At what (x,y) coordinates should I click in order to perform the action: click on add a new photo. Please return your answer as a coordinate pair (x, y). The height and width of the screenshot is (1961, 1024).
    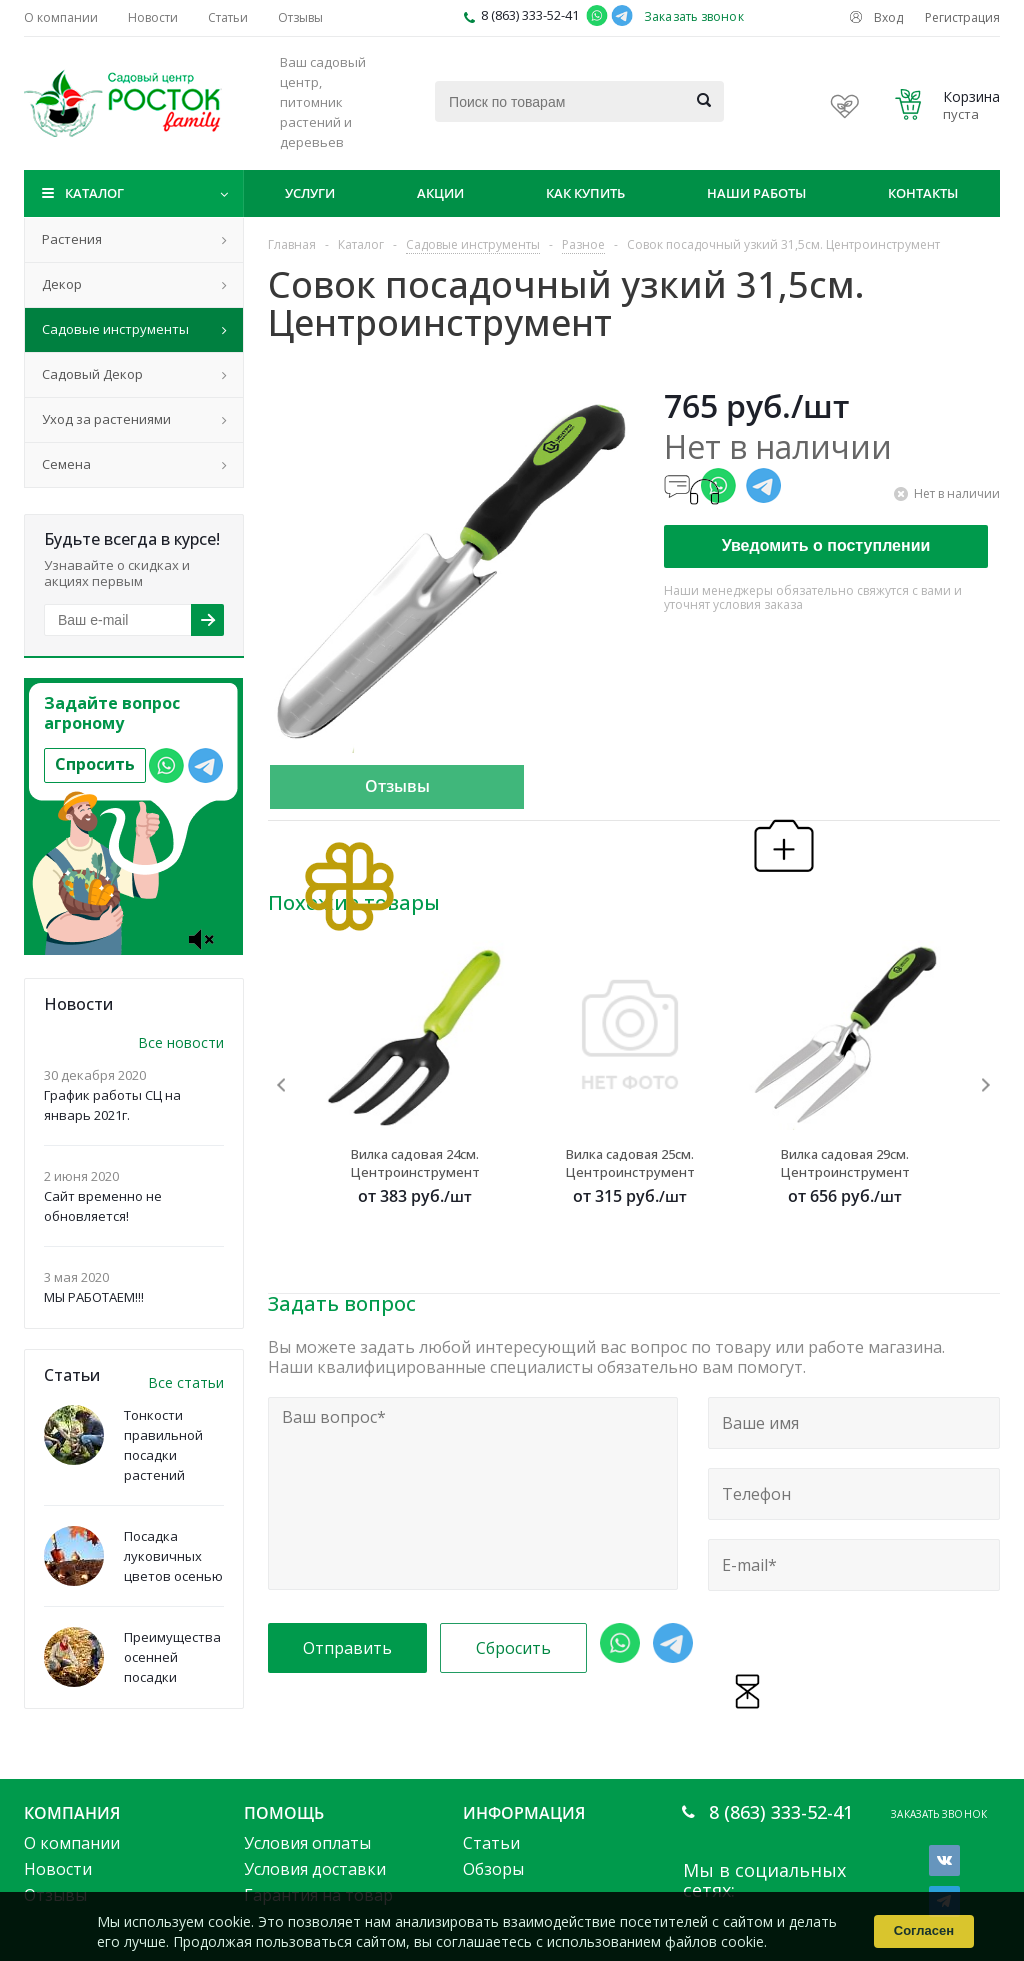
    Looking at the image, I should click on (784, 847).